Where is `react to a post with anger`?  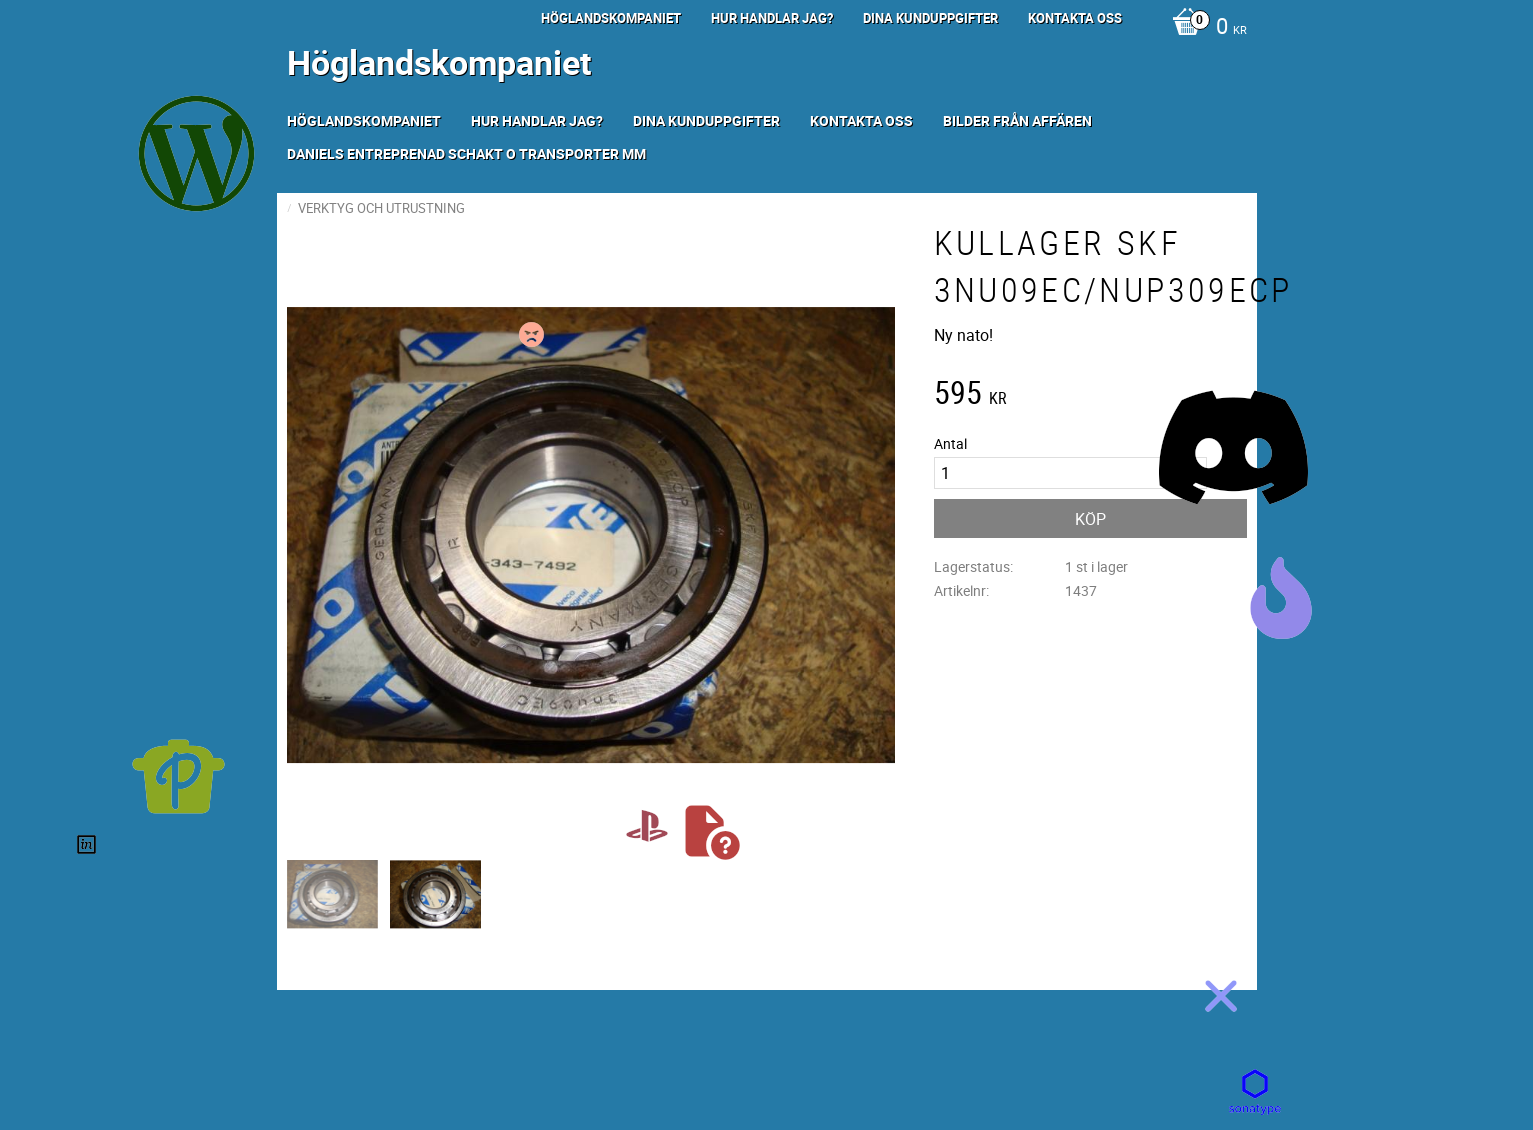
react to a post with anger is located at coordinates (531, 334).